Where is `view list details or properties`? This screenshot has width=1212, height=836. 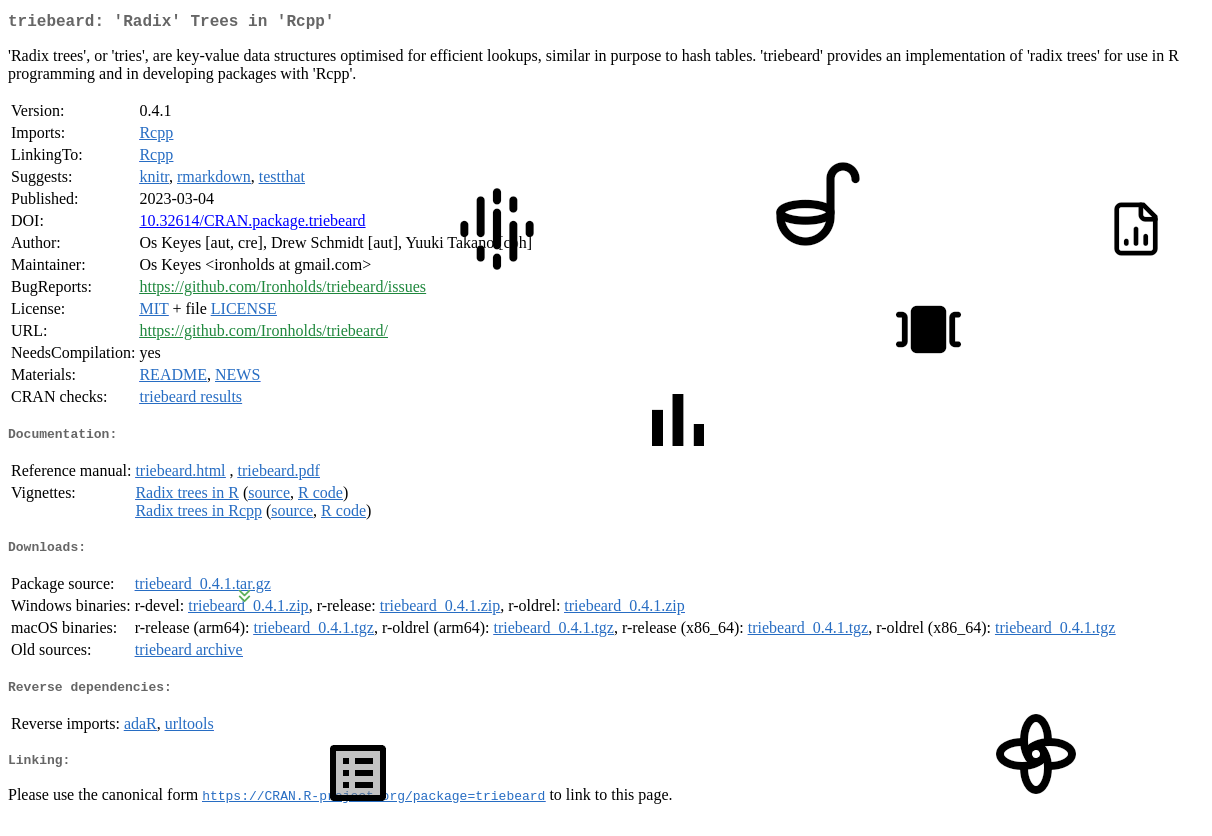 view list details or properties is located at coordinates (358, 773).